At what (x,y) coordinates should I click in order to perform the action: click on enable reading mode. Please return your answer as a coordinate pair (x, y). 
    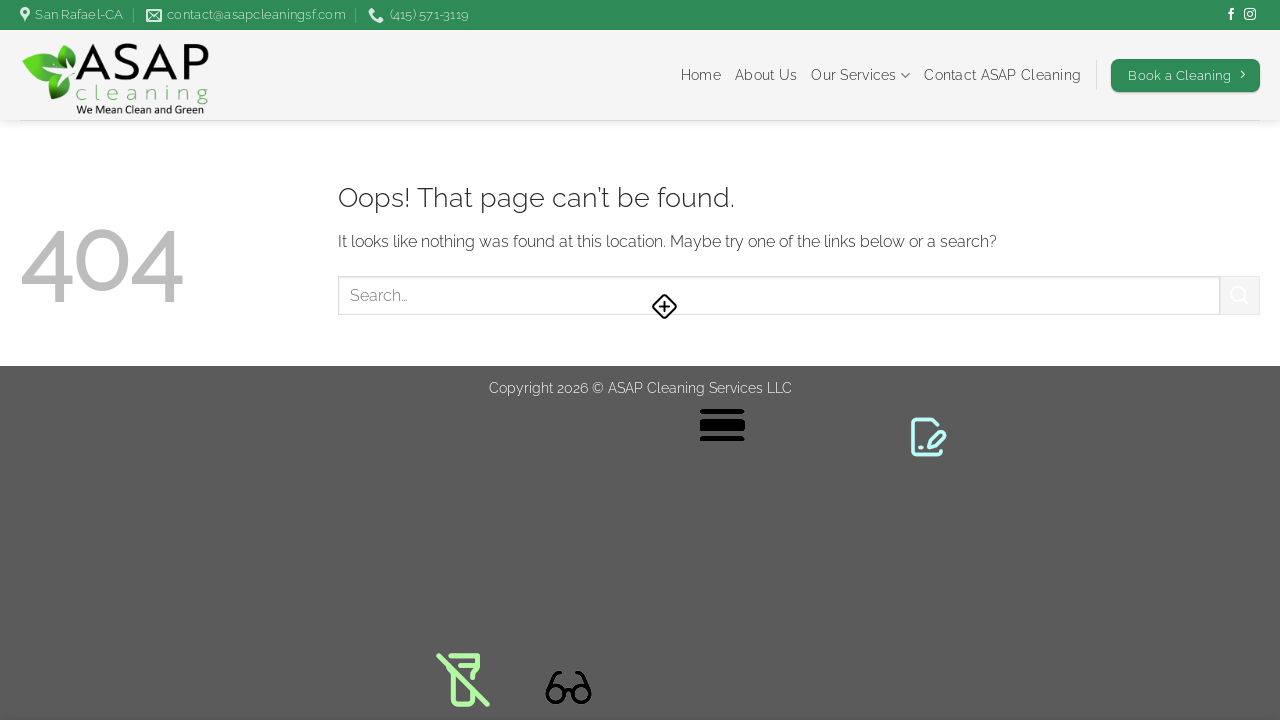
    Looking at the image, I should click on (568, 687).